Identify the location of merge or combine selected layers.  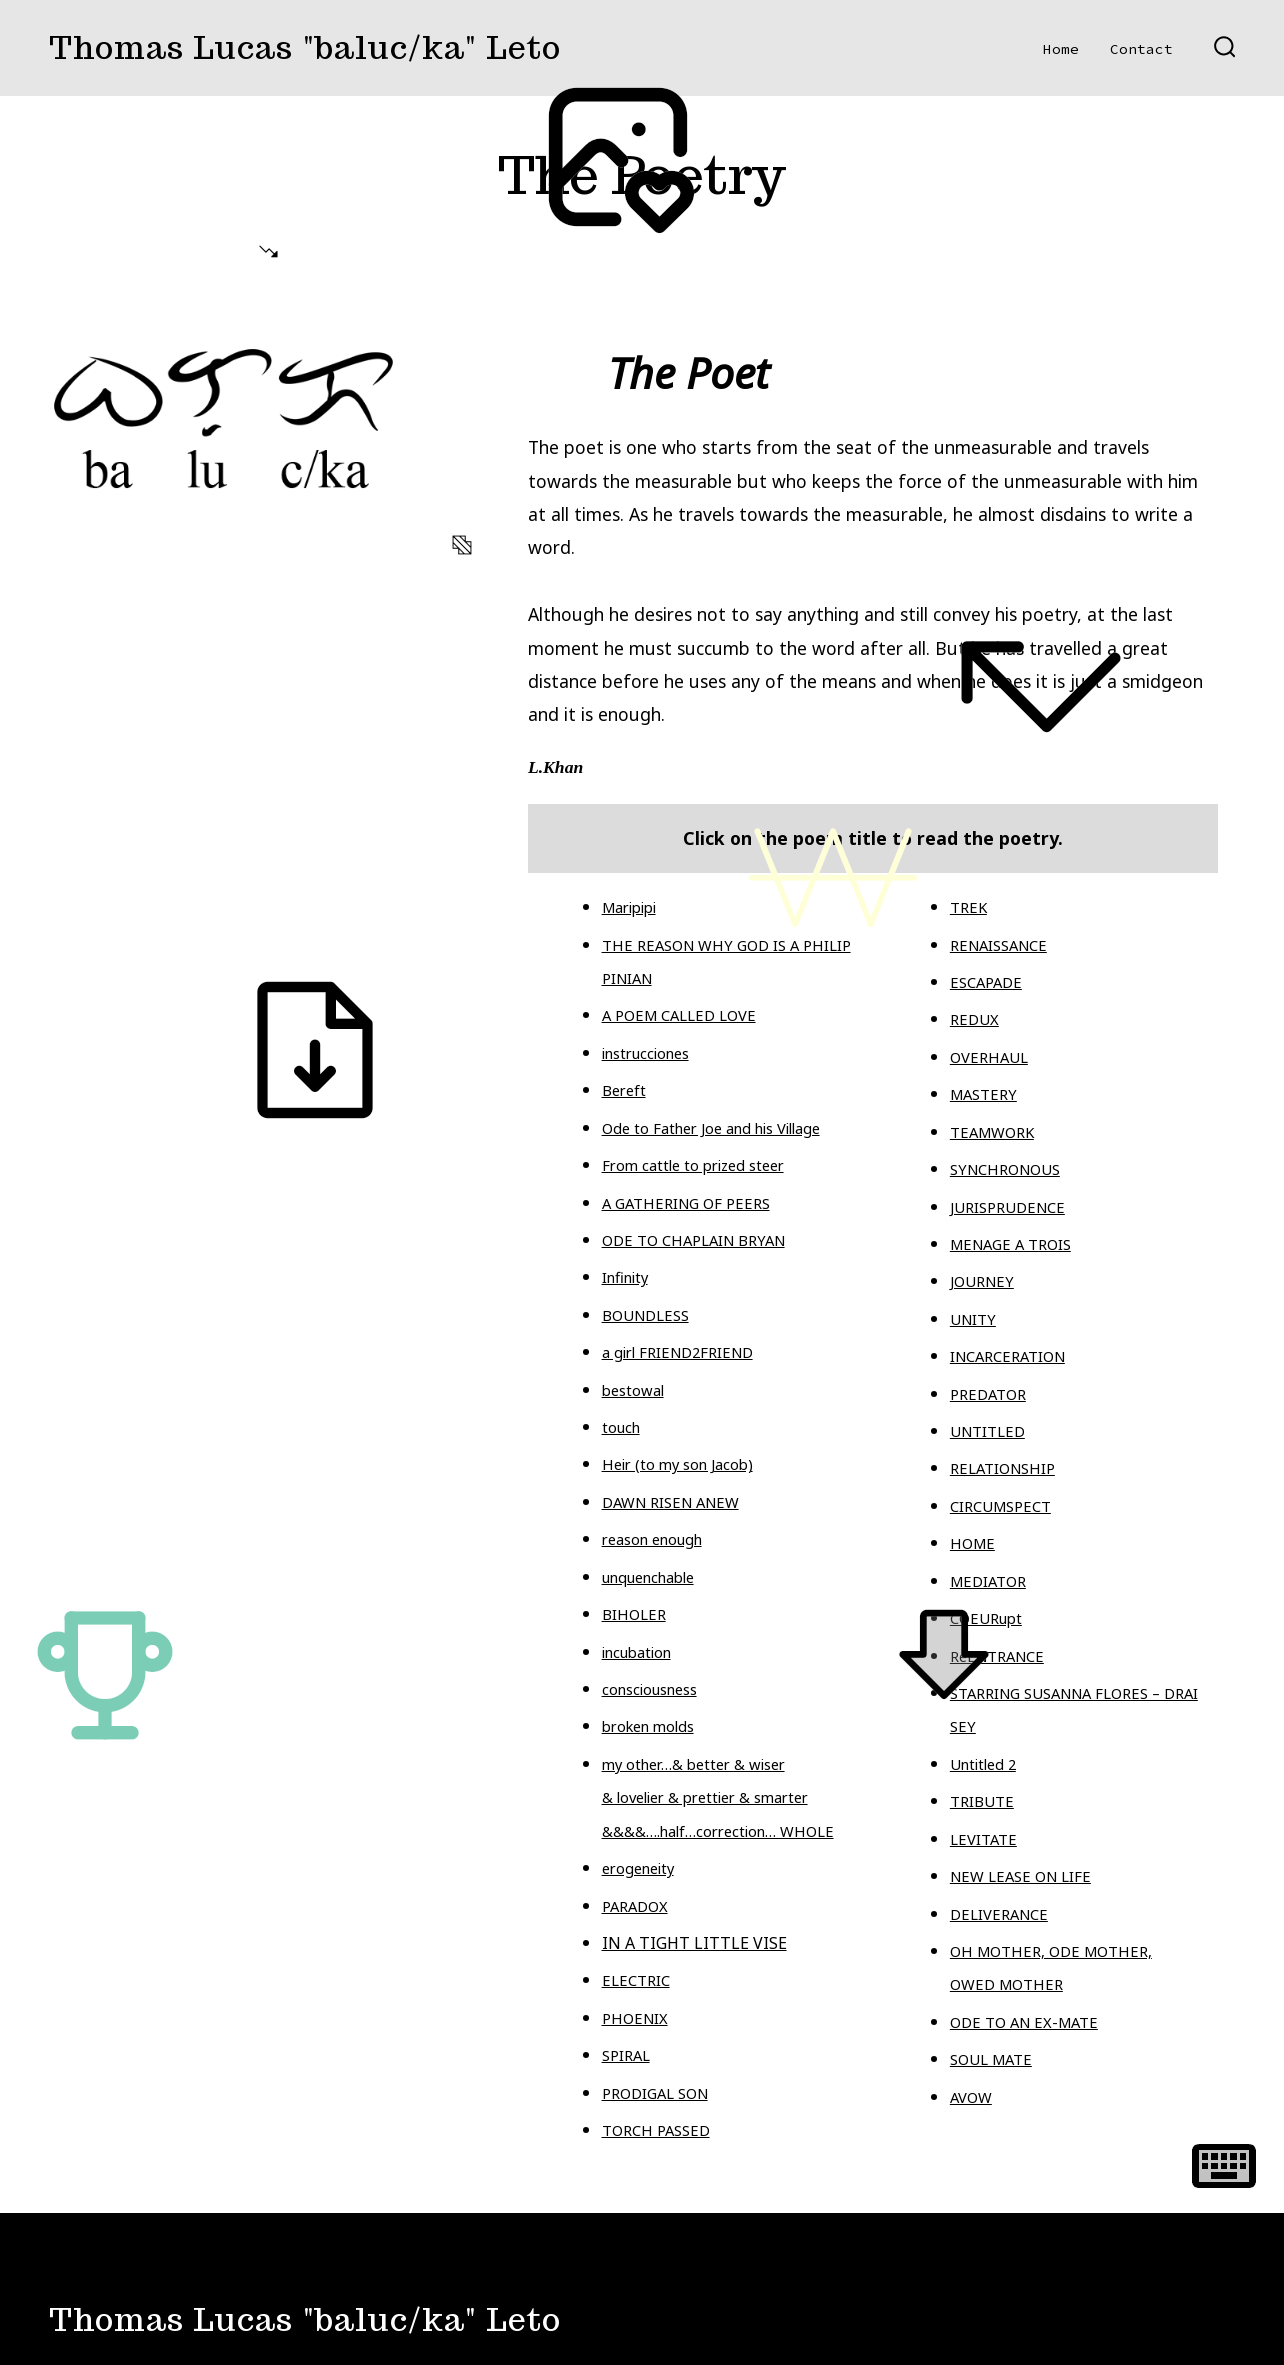
(462, 545).